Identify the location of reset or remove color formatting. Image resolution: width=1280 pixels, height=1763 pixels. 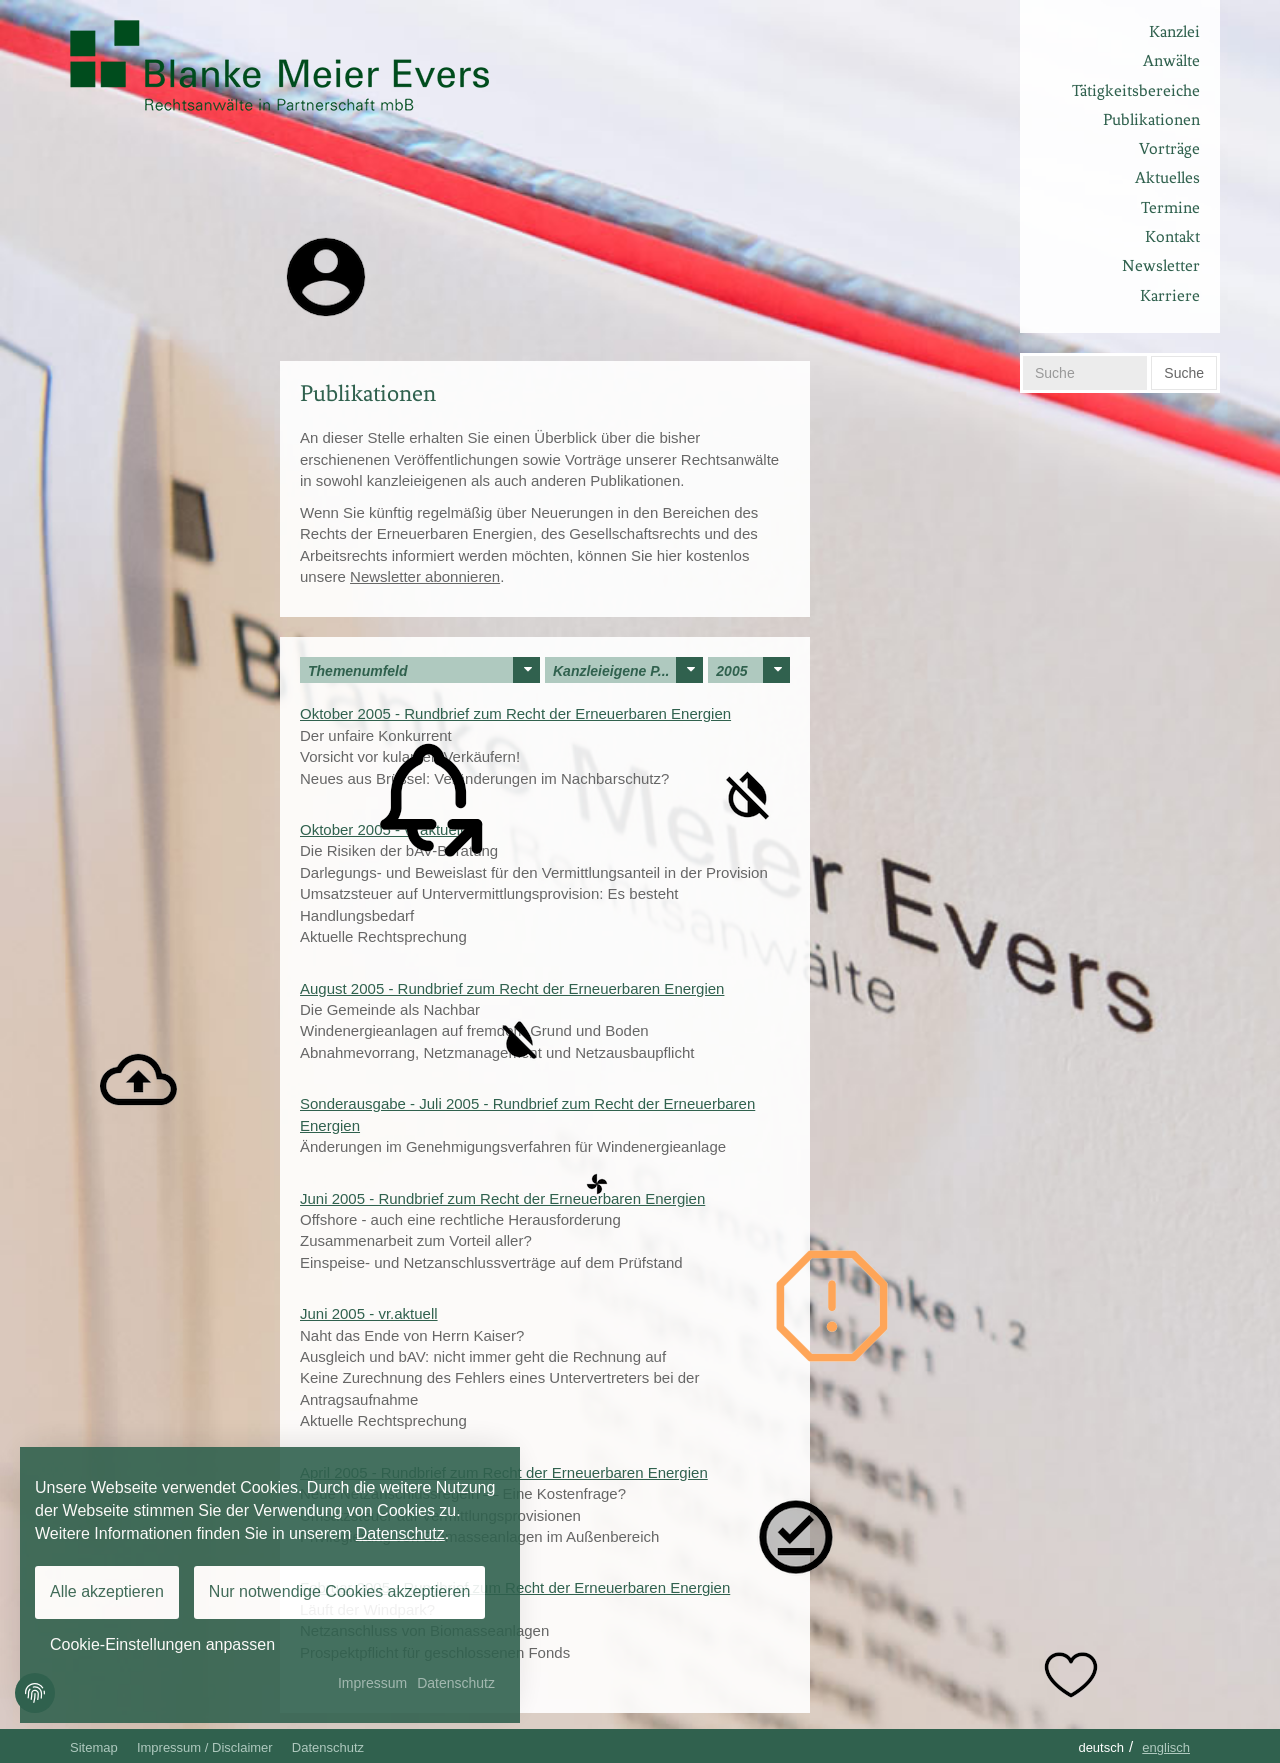
(519, 1039).